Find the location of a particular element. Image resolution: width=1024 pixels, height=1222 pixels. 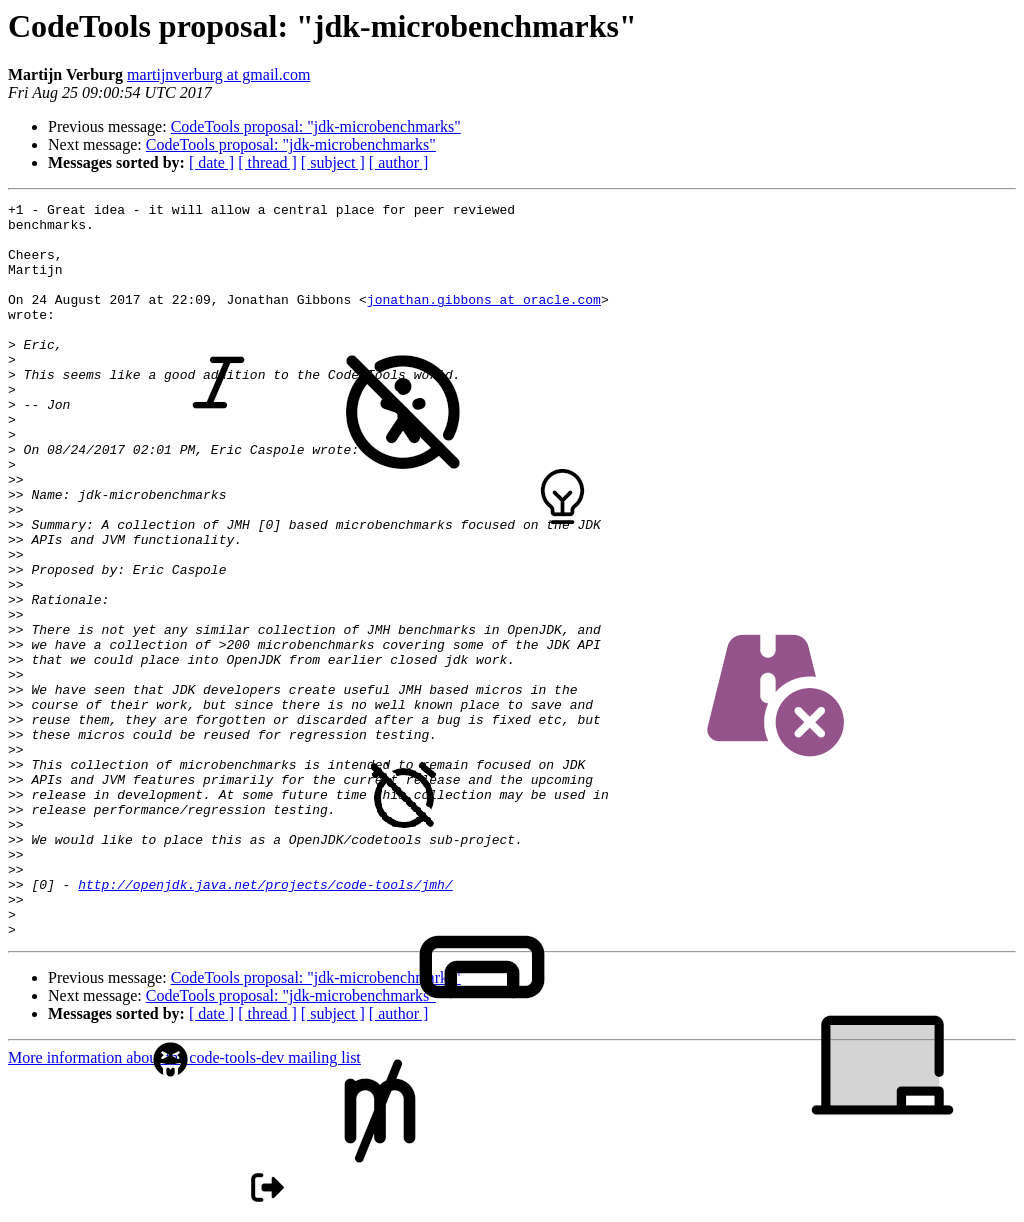

disable or turn off alarm is located at coordinates (404, 795).